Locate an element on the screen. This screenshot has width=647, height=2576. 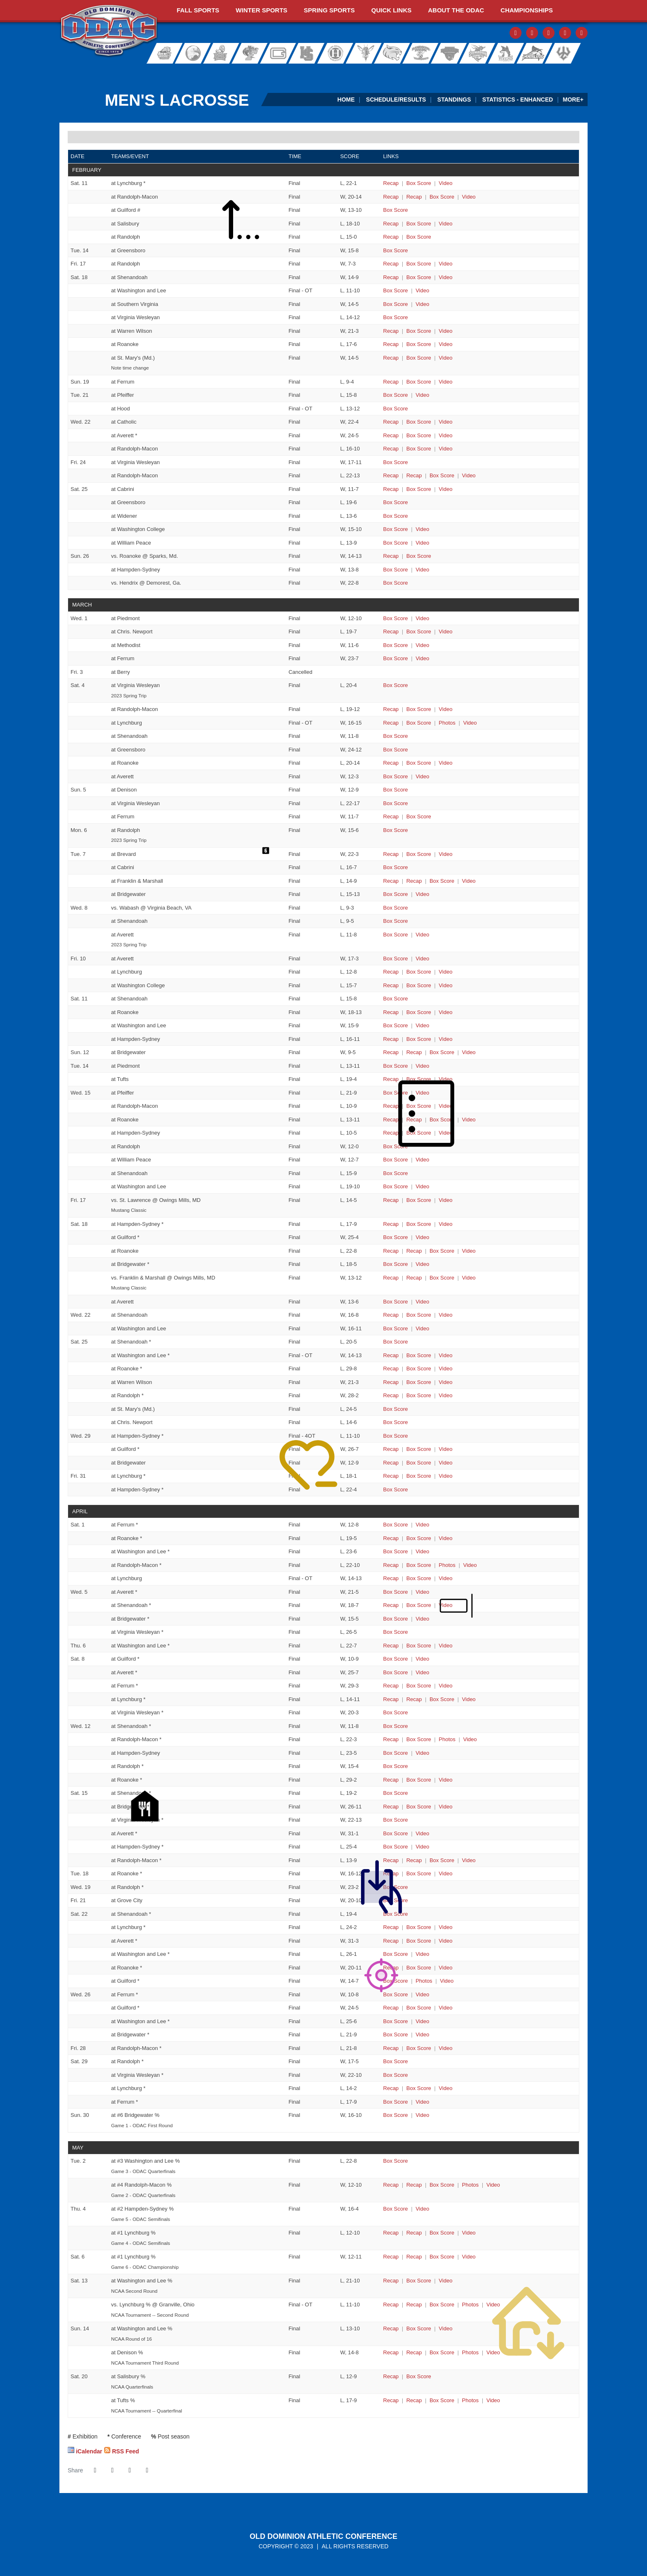
find nearby food banks or food assistance locations is located at coordinates (145, 1806).